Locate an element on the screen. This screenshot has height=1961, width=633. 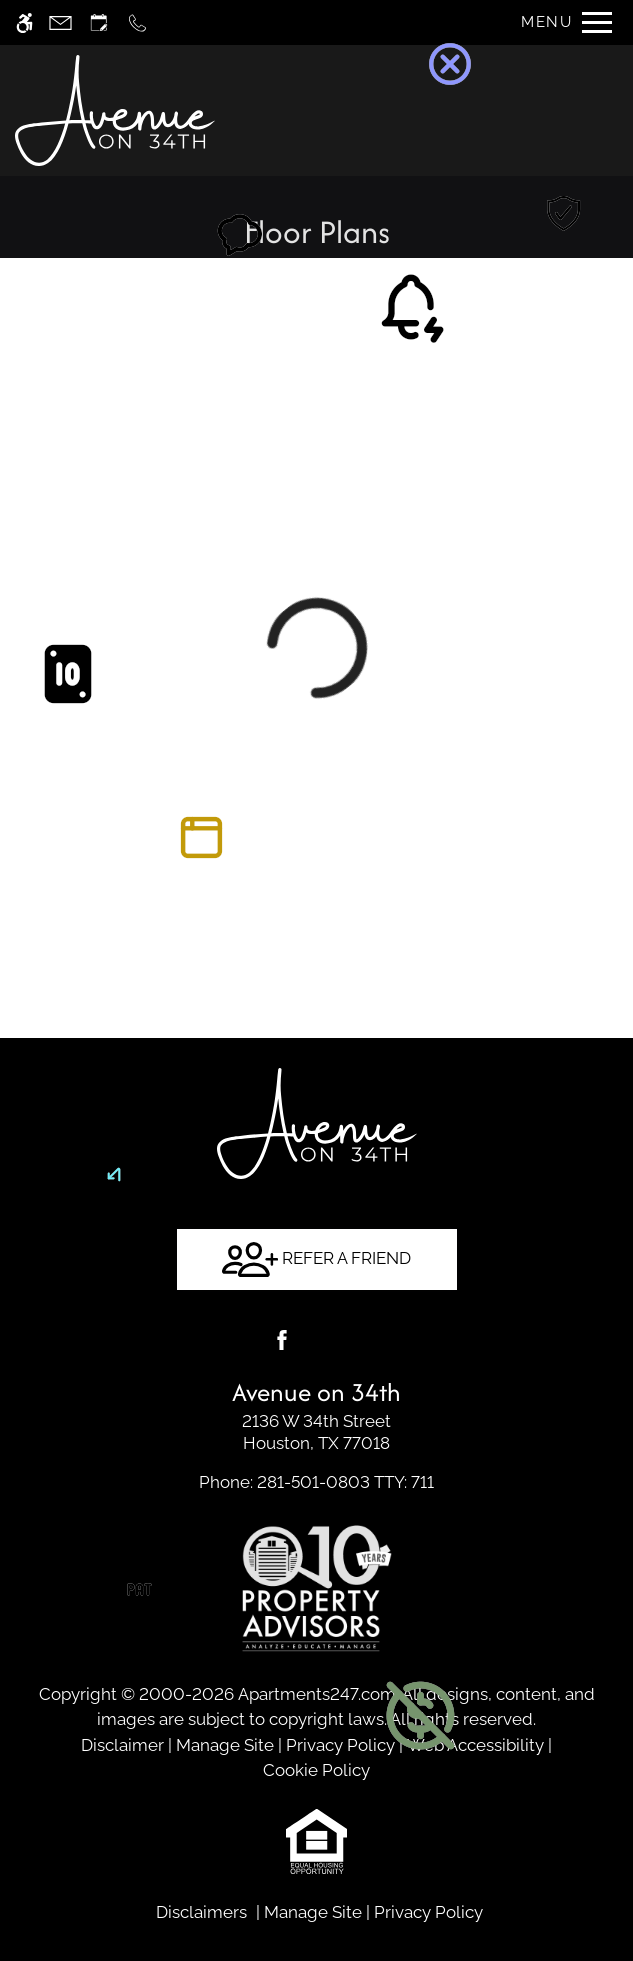
open web browser is located at coordinates (201, 837).